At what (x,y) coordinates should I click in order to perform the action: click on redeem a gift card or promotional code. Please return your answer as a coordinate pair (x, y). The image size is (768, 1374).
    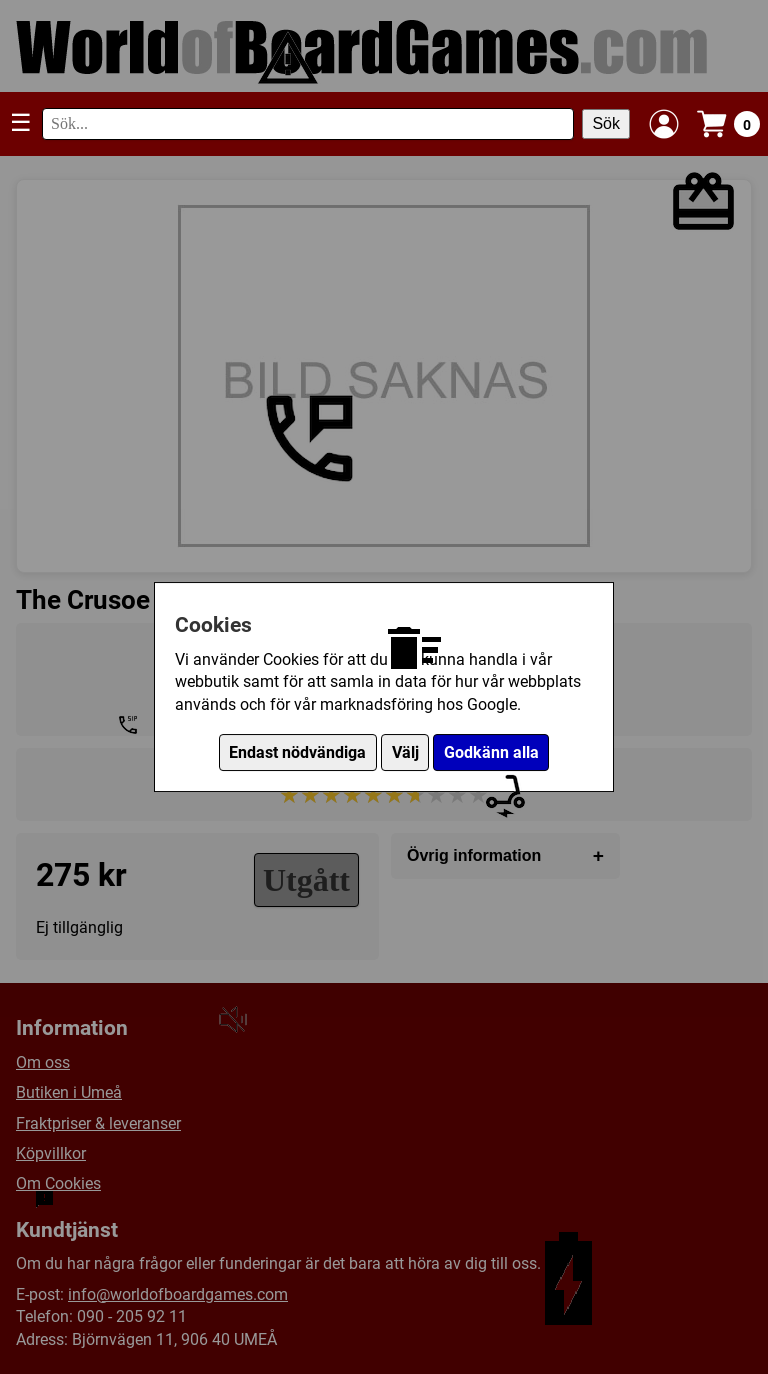
    Looking at the image, I should click on (703, 202).